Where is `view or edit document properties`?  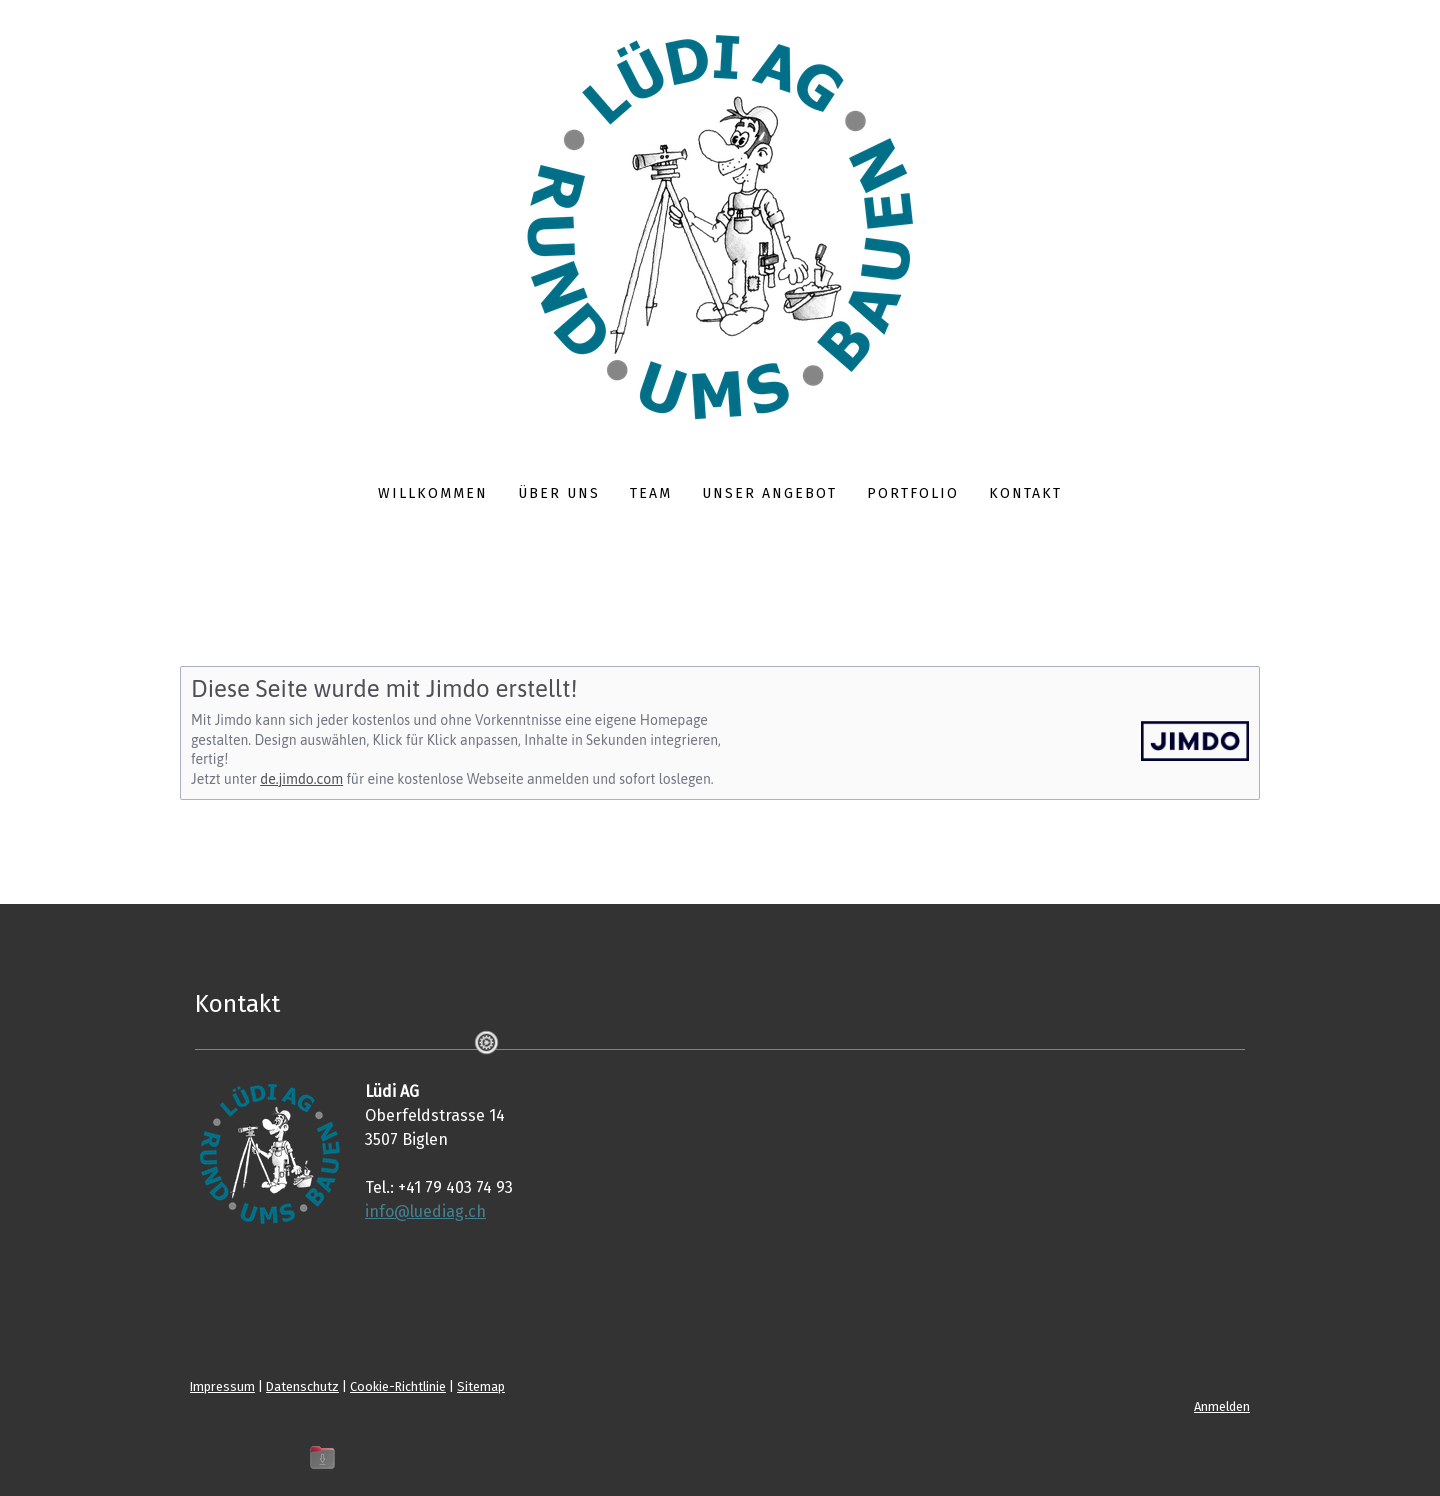 view or edit document properties is located at coordinates (486, 1042).